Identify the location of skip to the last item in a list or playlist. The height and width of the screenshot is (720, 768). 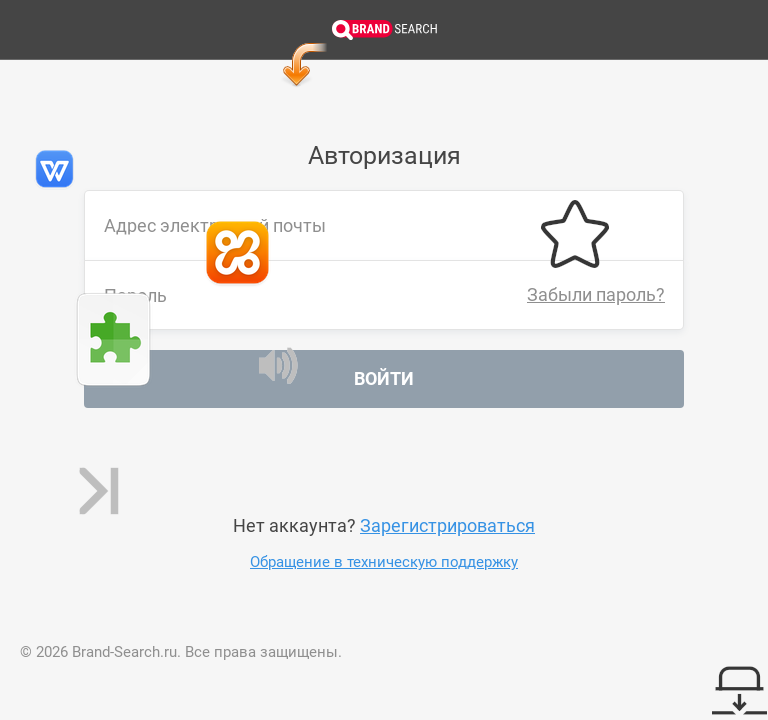
(99, 491).